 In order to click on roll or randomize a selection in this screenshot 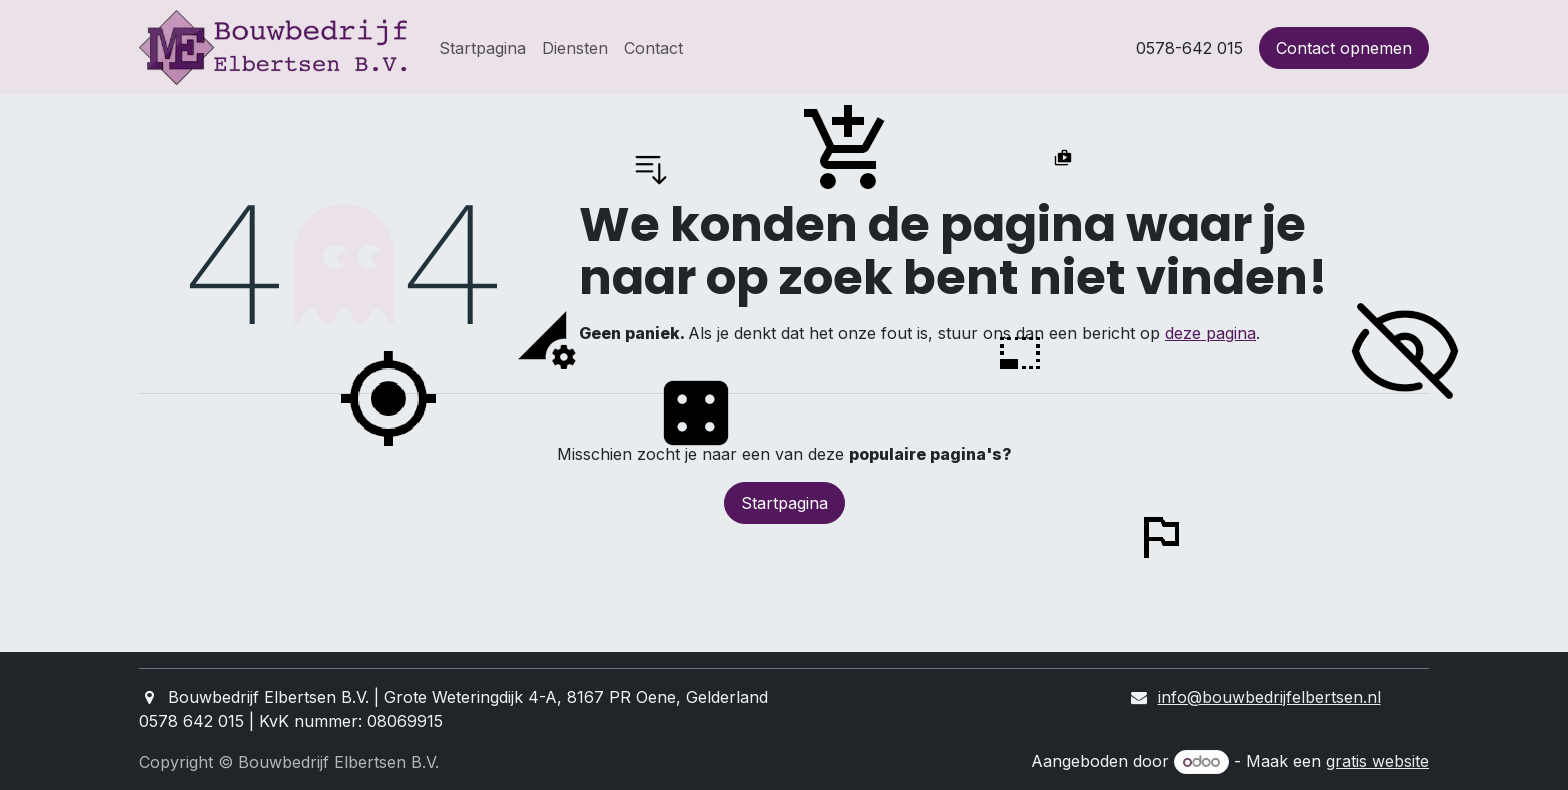, I will do `click(696, 413)`.